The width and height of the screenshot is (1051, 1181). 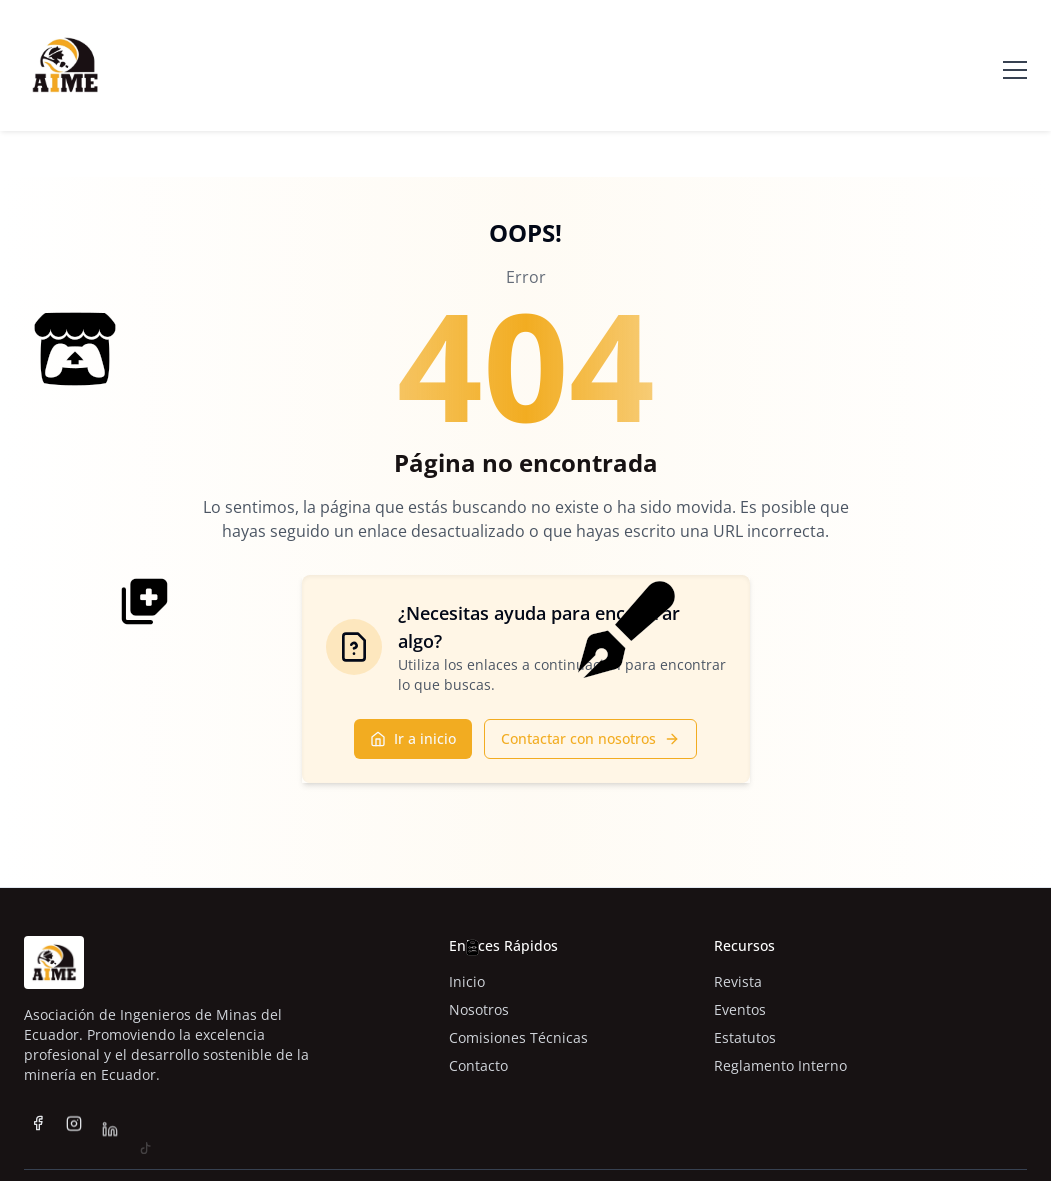 What do you see at coordinates (144, 601) in the screenshot?
I see `access medical records or notes` at bounding box center [144, 601].